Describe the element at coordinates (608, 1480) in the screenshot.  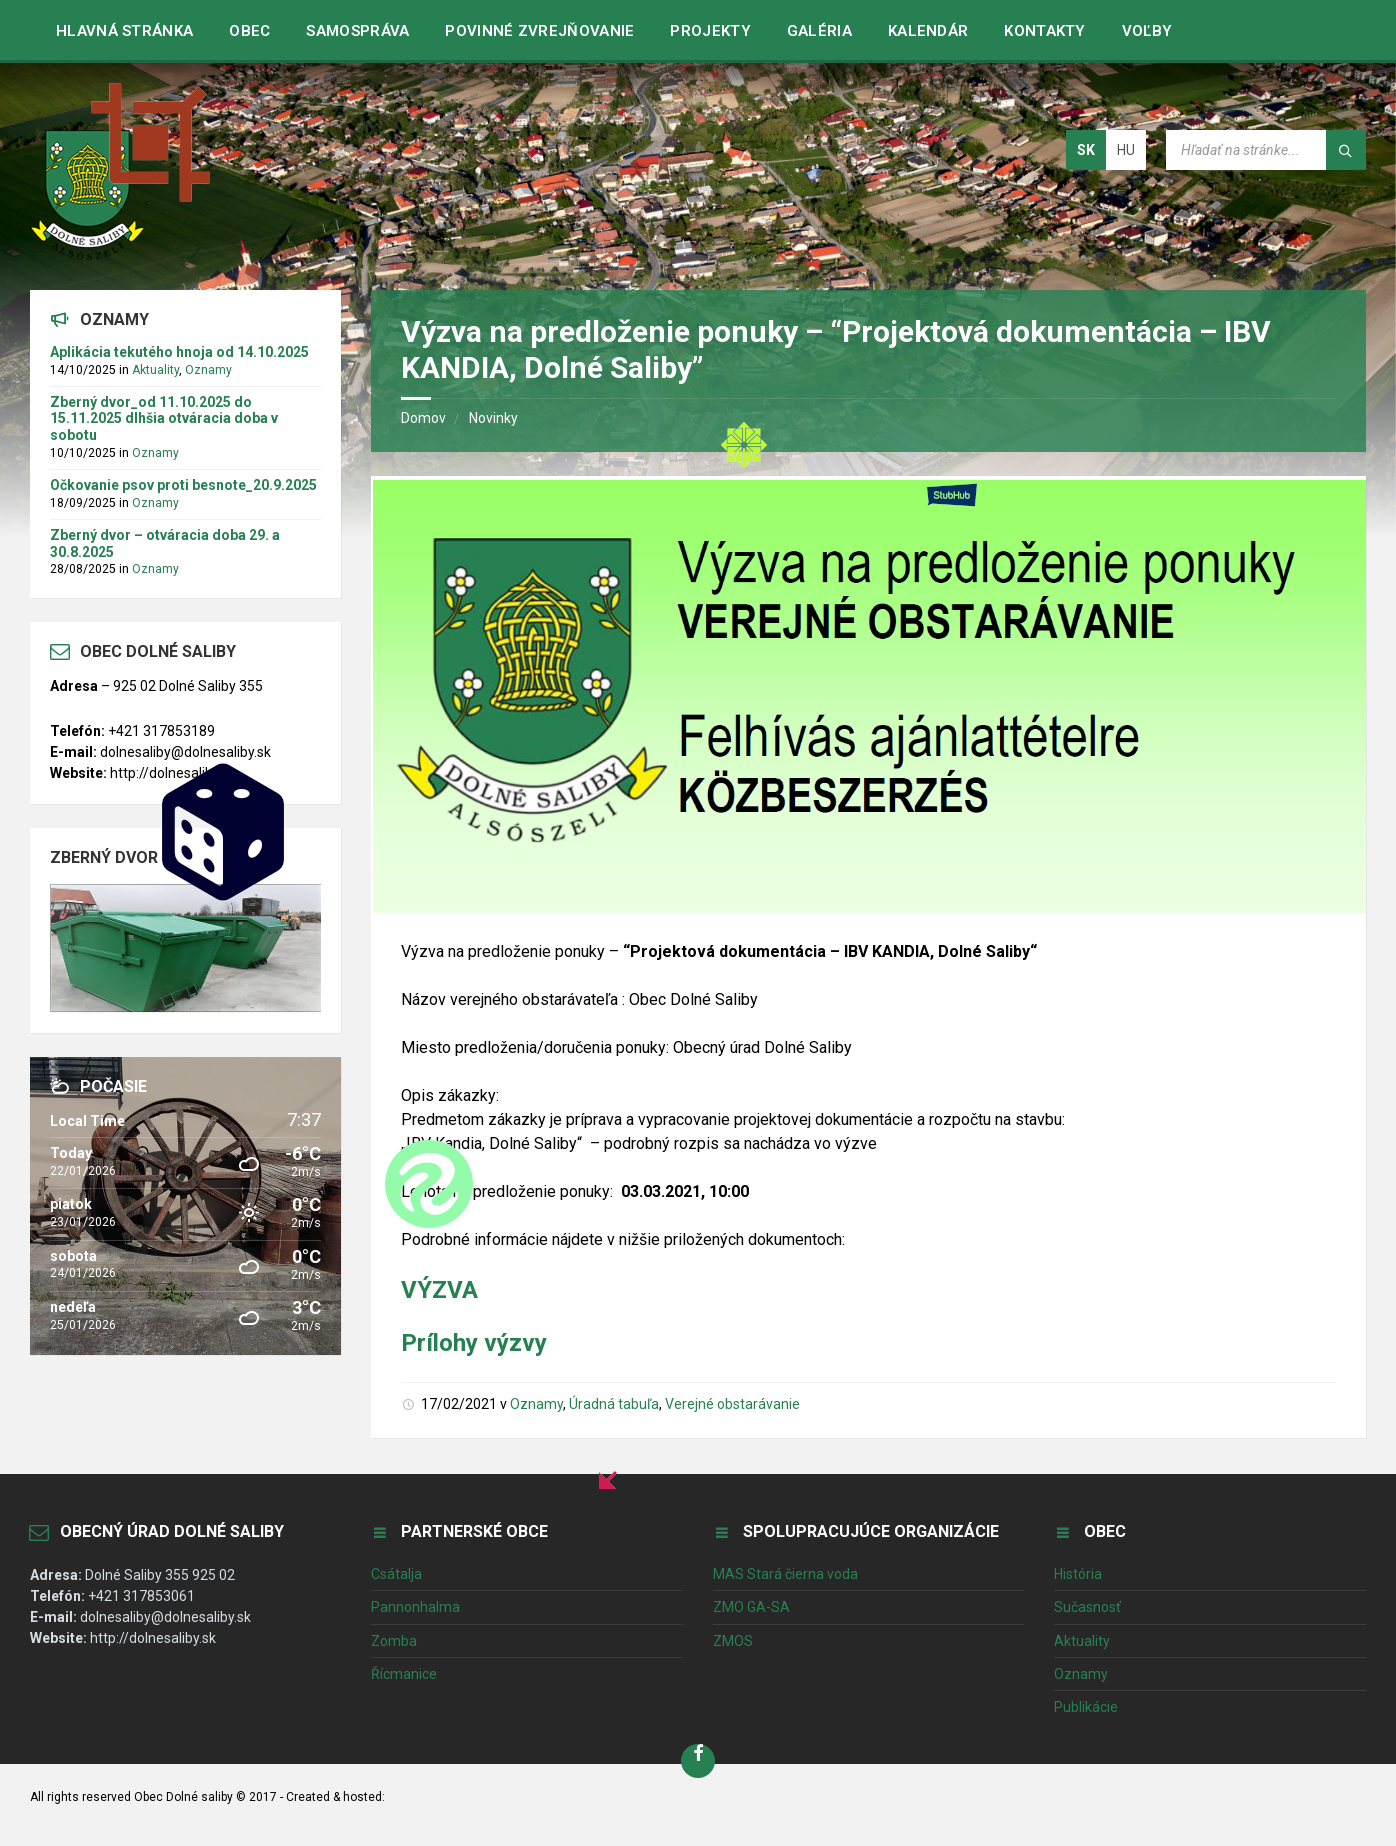
I see `navigate to previous or lower-level content` at that location.